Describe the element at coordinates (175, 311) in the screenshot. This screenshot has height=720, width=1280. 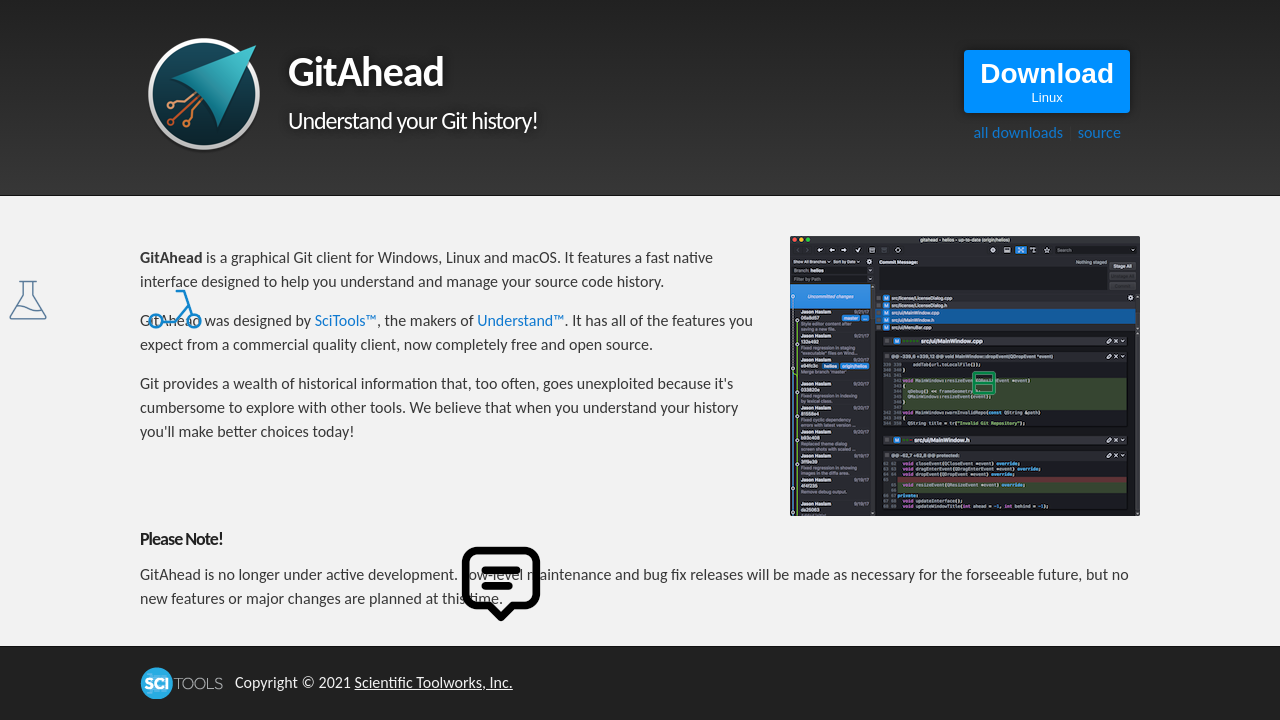
I see `select scooter as transportation mode` at that location.